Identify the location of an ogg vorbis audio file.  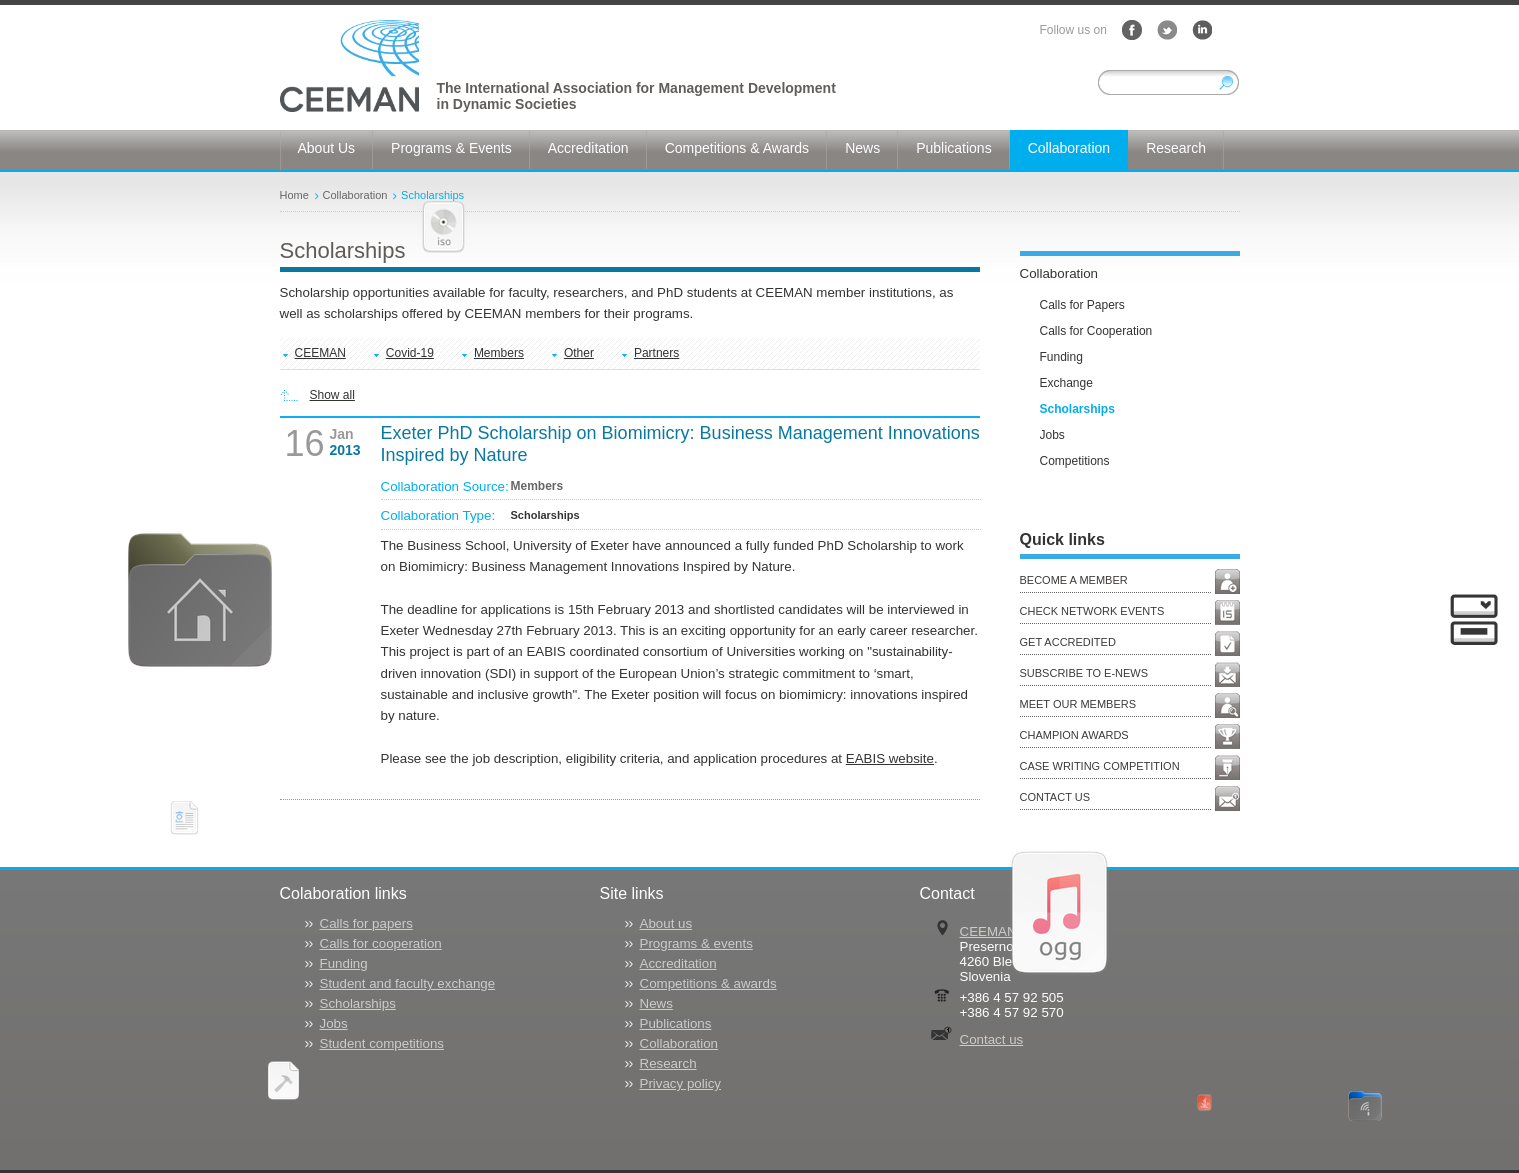
(1059, 912).